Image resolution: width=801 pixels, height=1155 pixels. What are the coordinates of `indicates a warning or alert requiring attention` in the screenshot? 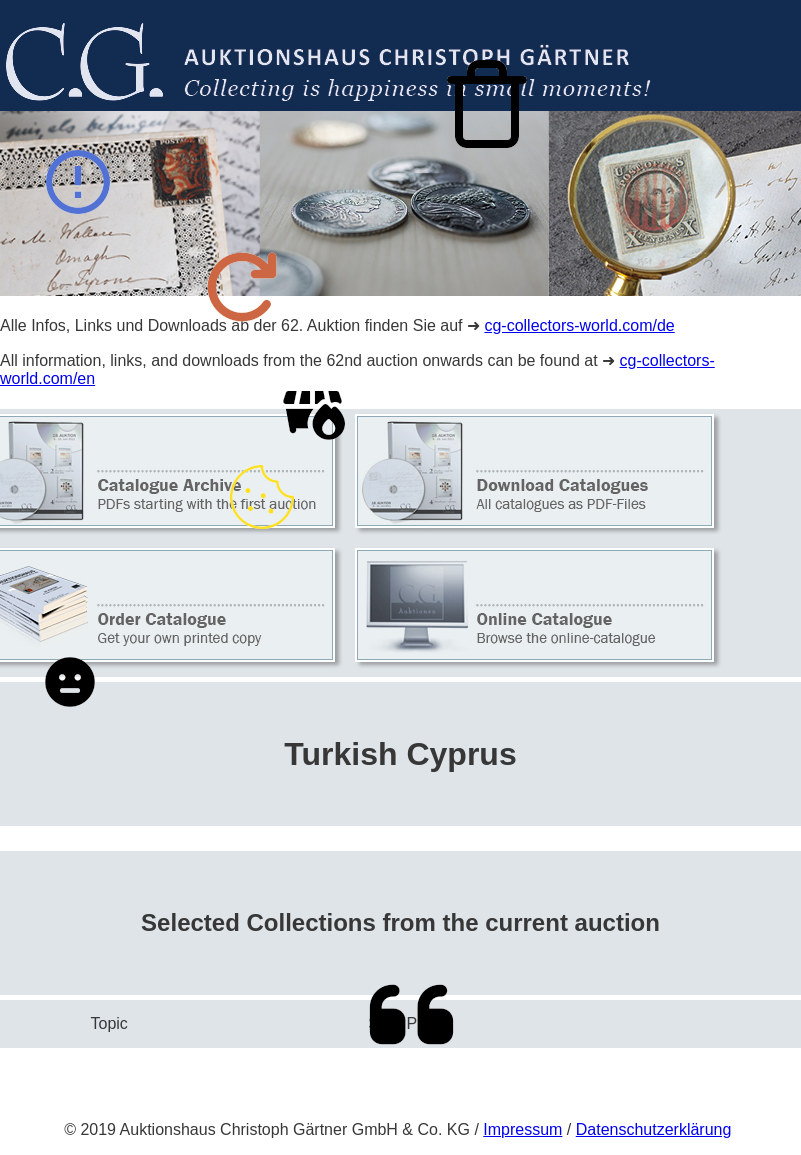 It's located at (78, 182).